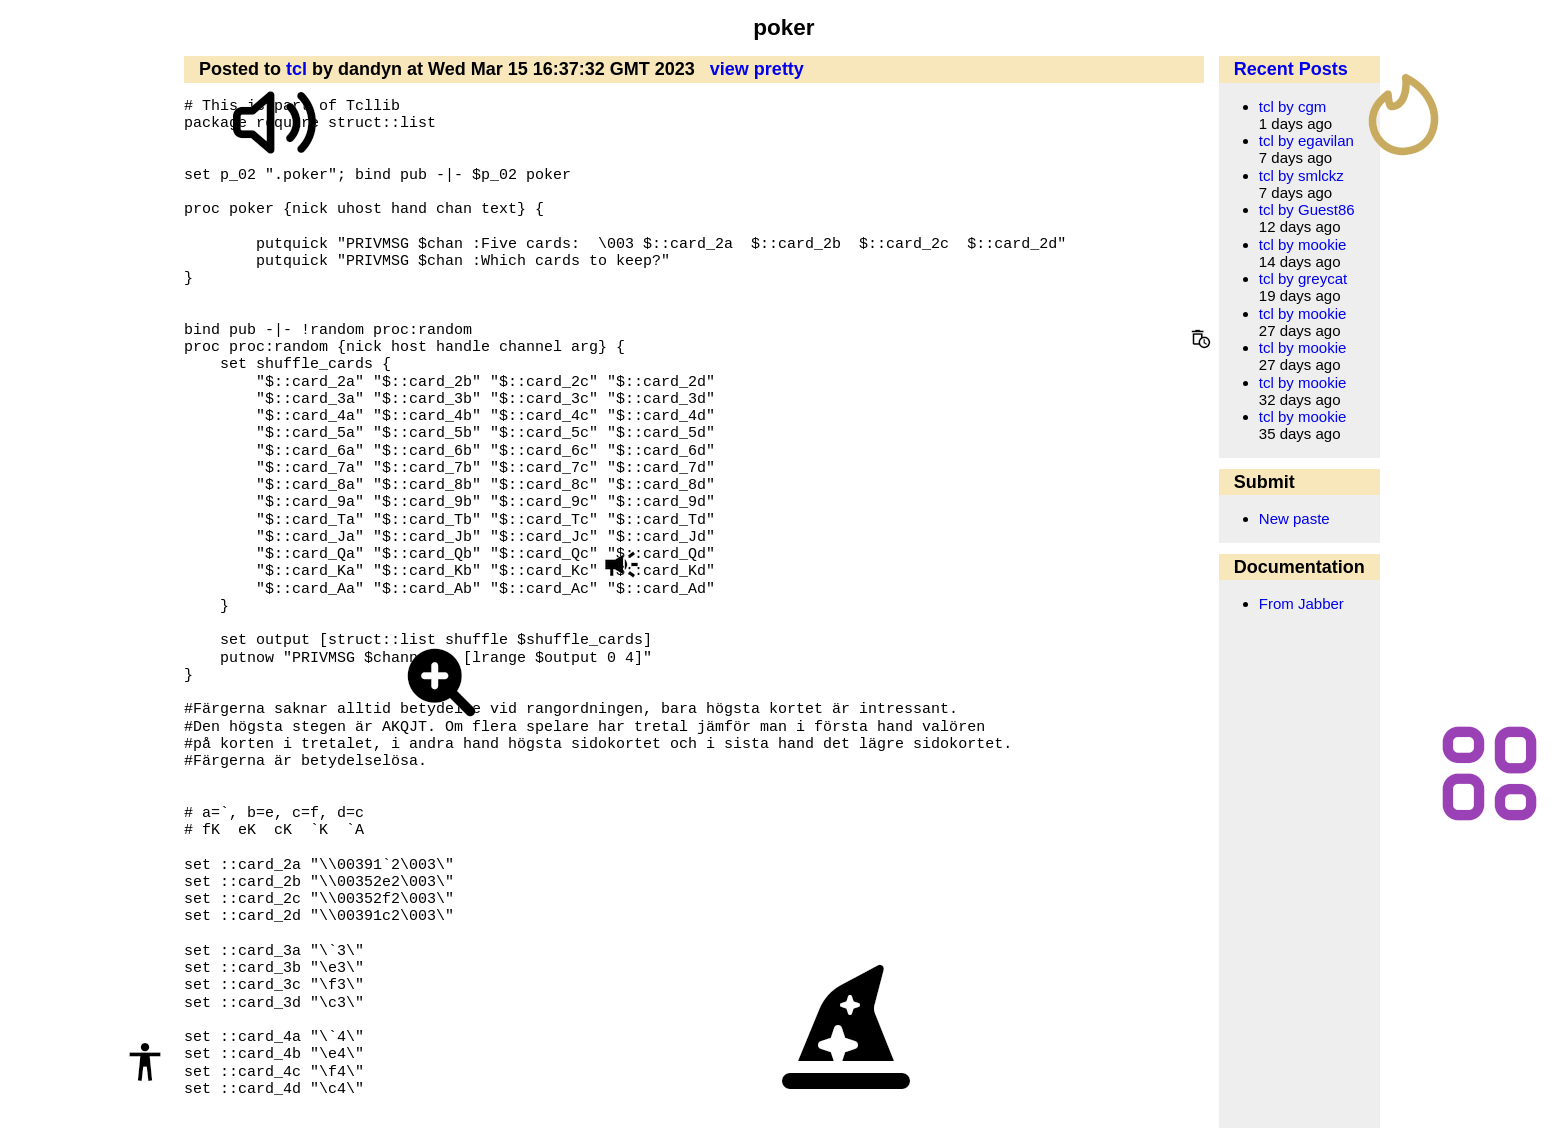  What do you see at coordinates (1489, 773) in the screenshot?
I see `switch to grid view layout` at bounding box center [1489, 773].